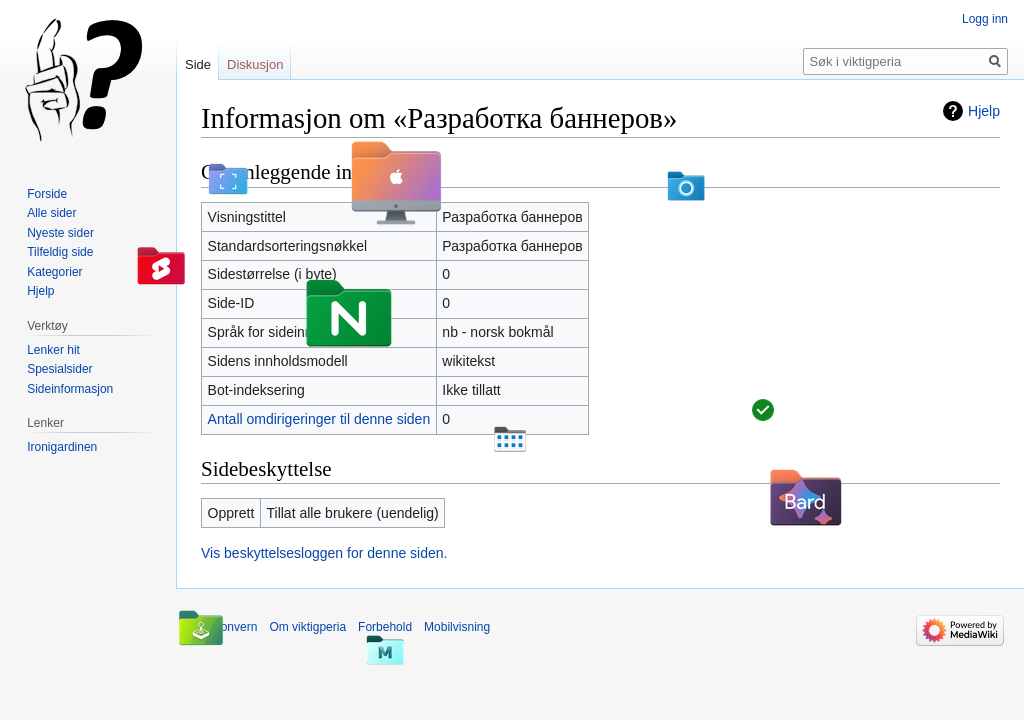 The image size is (1024, 720). I want to click on open program manager folder, so click(510, 440).